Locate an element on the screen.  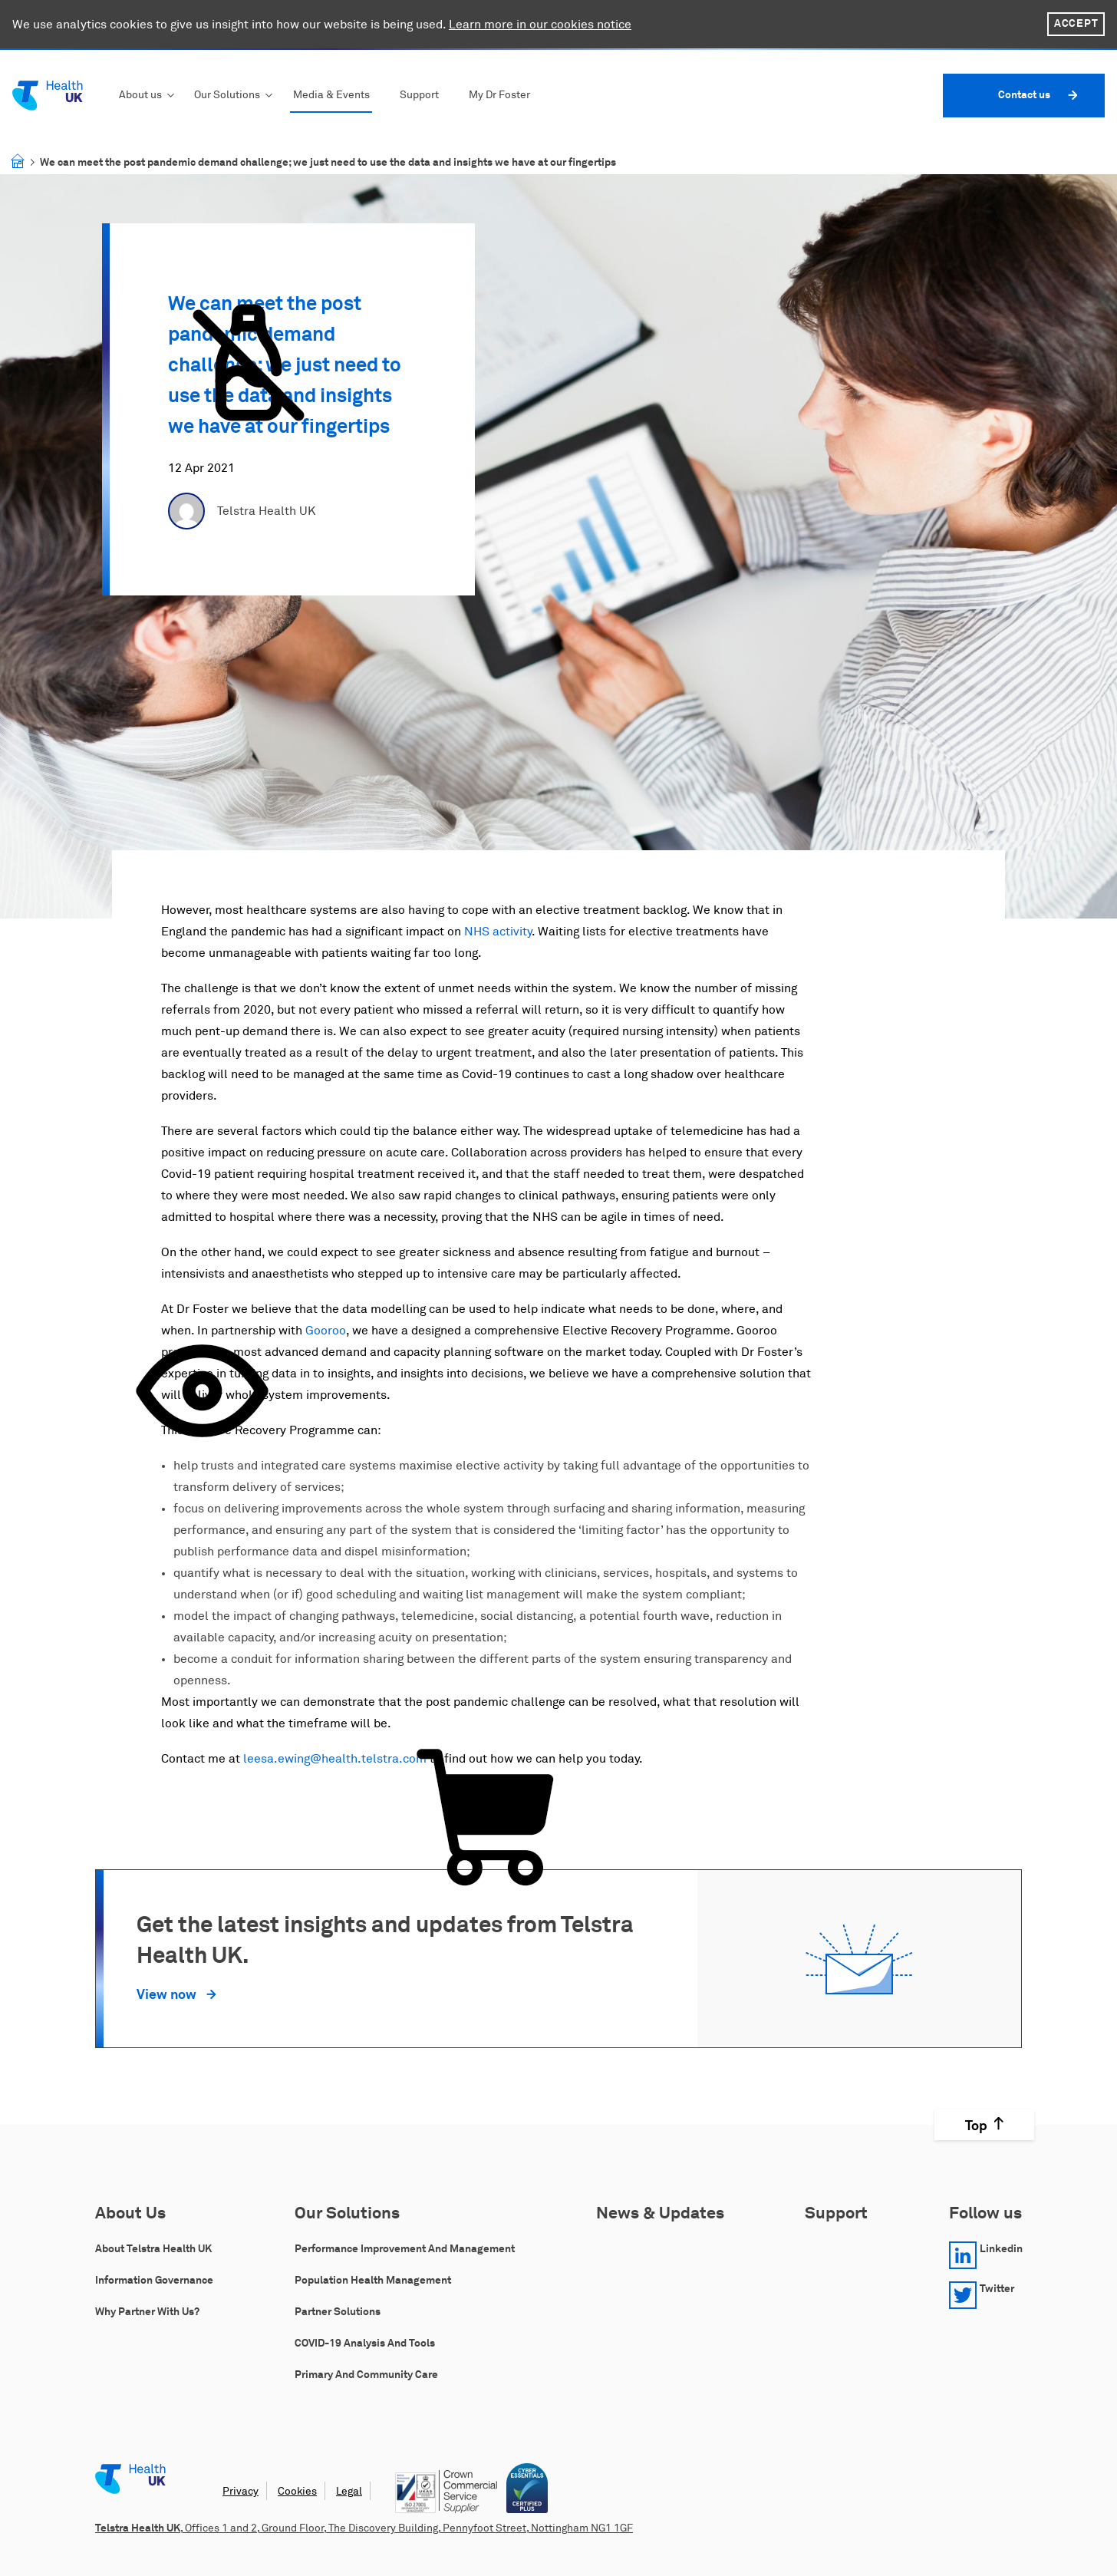
indicates bottles are not permitted is located at coordinates (249, 365).